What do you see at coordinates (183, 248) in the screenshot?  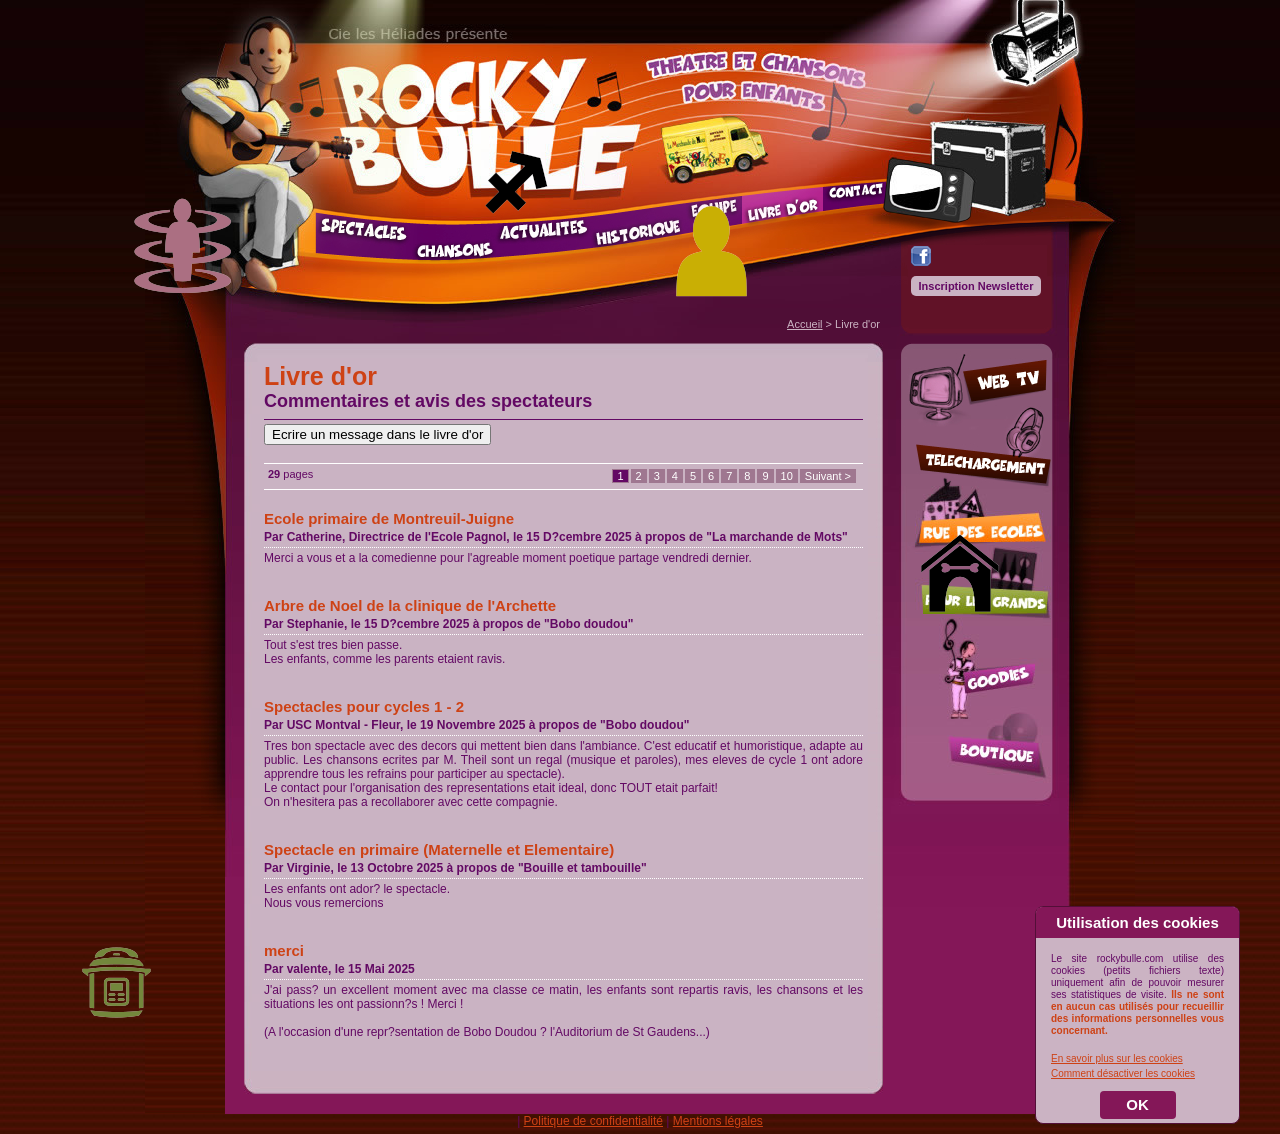 I see `teleport to a new location` at bounding box center [183, 248].